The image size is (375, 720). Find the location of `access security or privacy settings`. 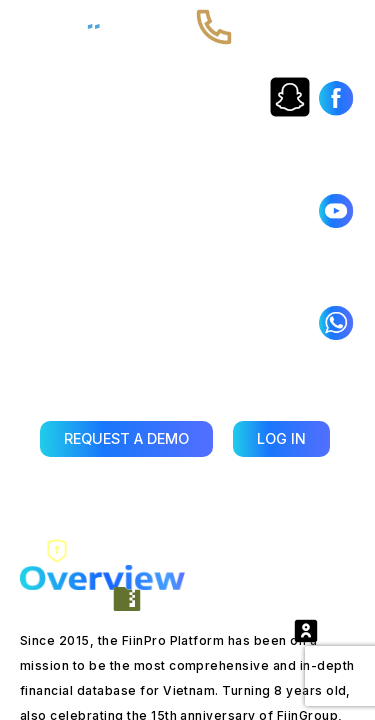

access security or privacy settings is located at coordinates (57, 551).